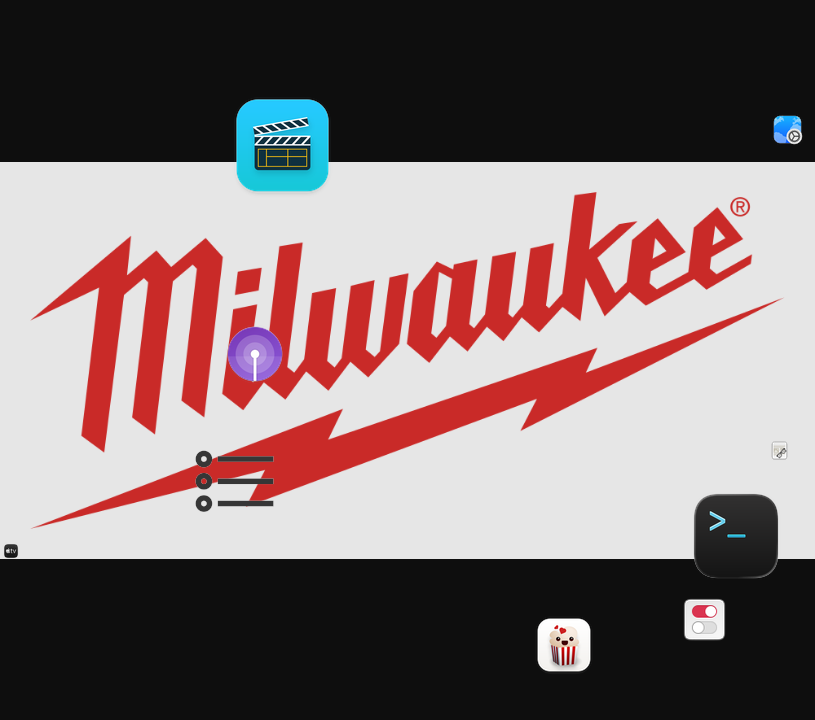  I want to click on open the apple tv app, so click(11, 551).